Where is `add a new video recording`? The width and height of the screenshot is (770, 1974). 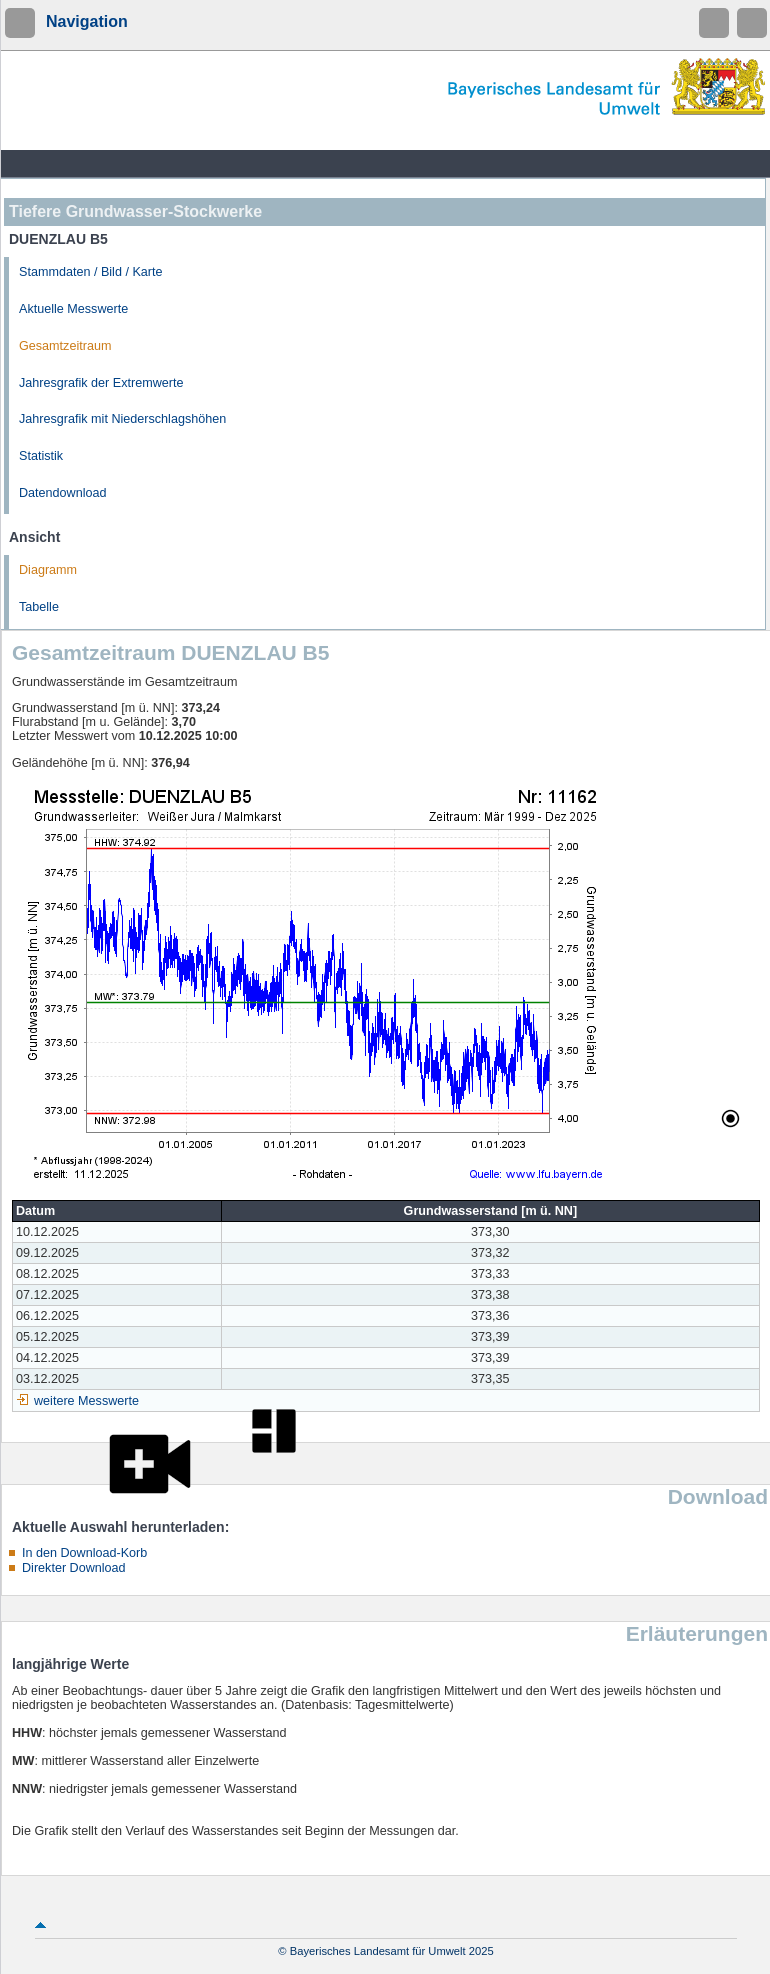 add a new video recording is located at coordinates (150, 1464).